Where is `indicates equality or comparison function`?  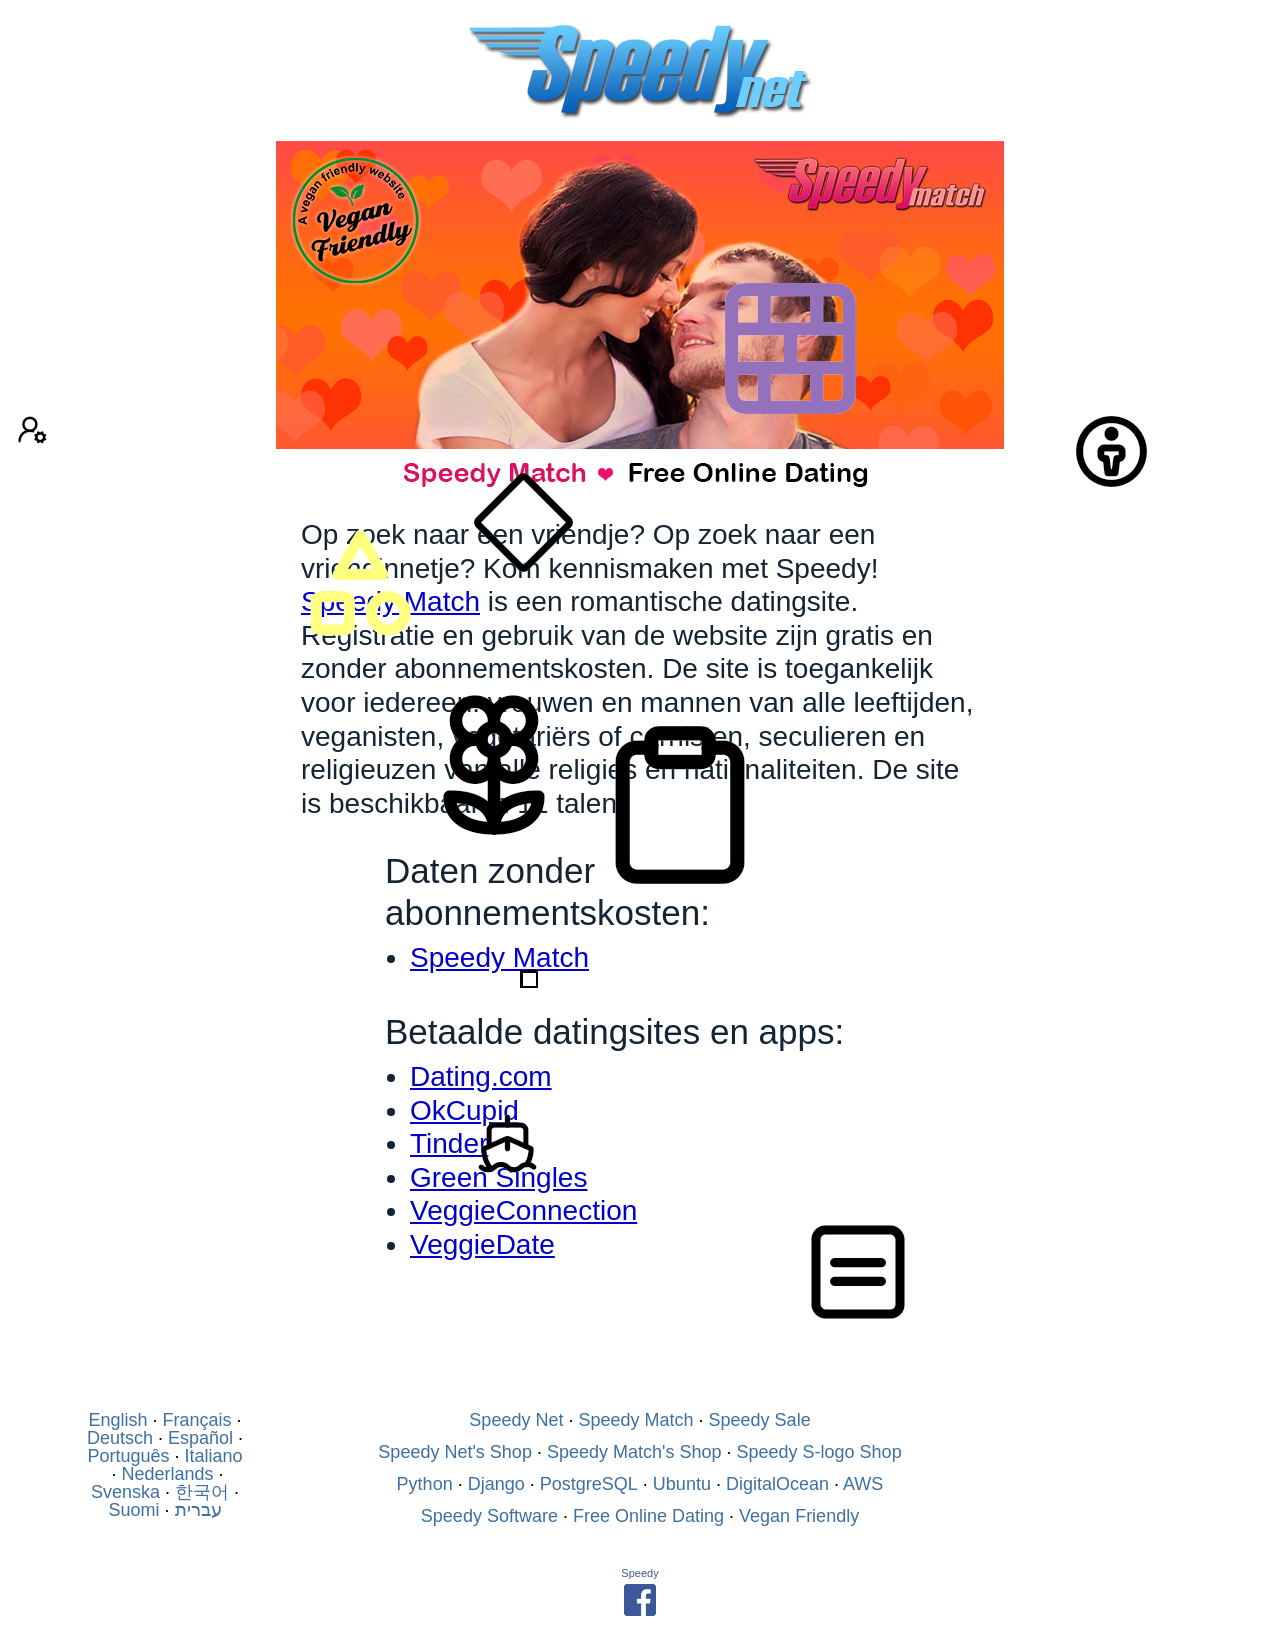
indicates equality or comparison function is located at coordinates (858, 1272).